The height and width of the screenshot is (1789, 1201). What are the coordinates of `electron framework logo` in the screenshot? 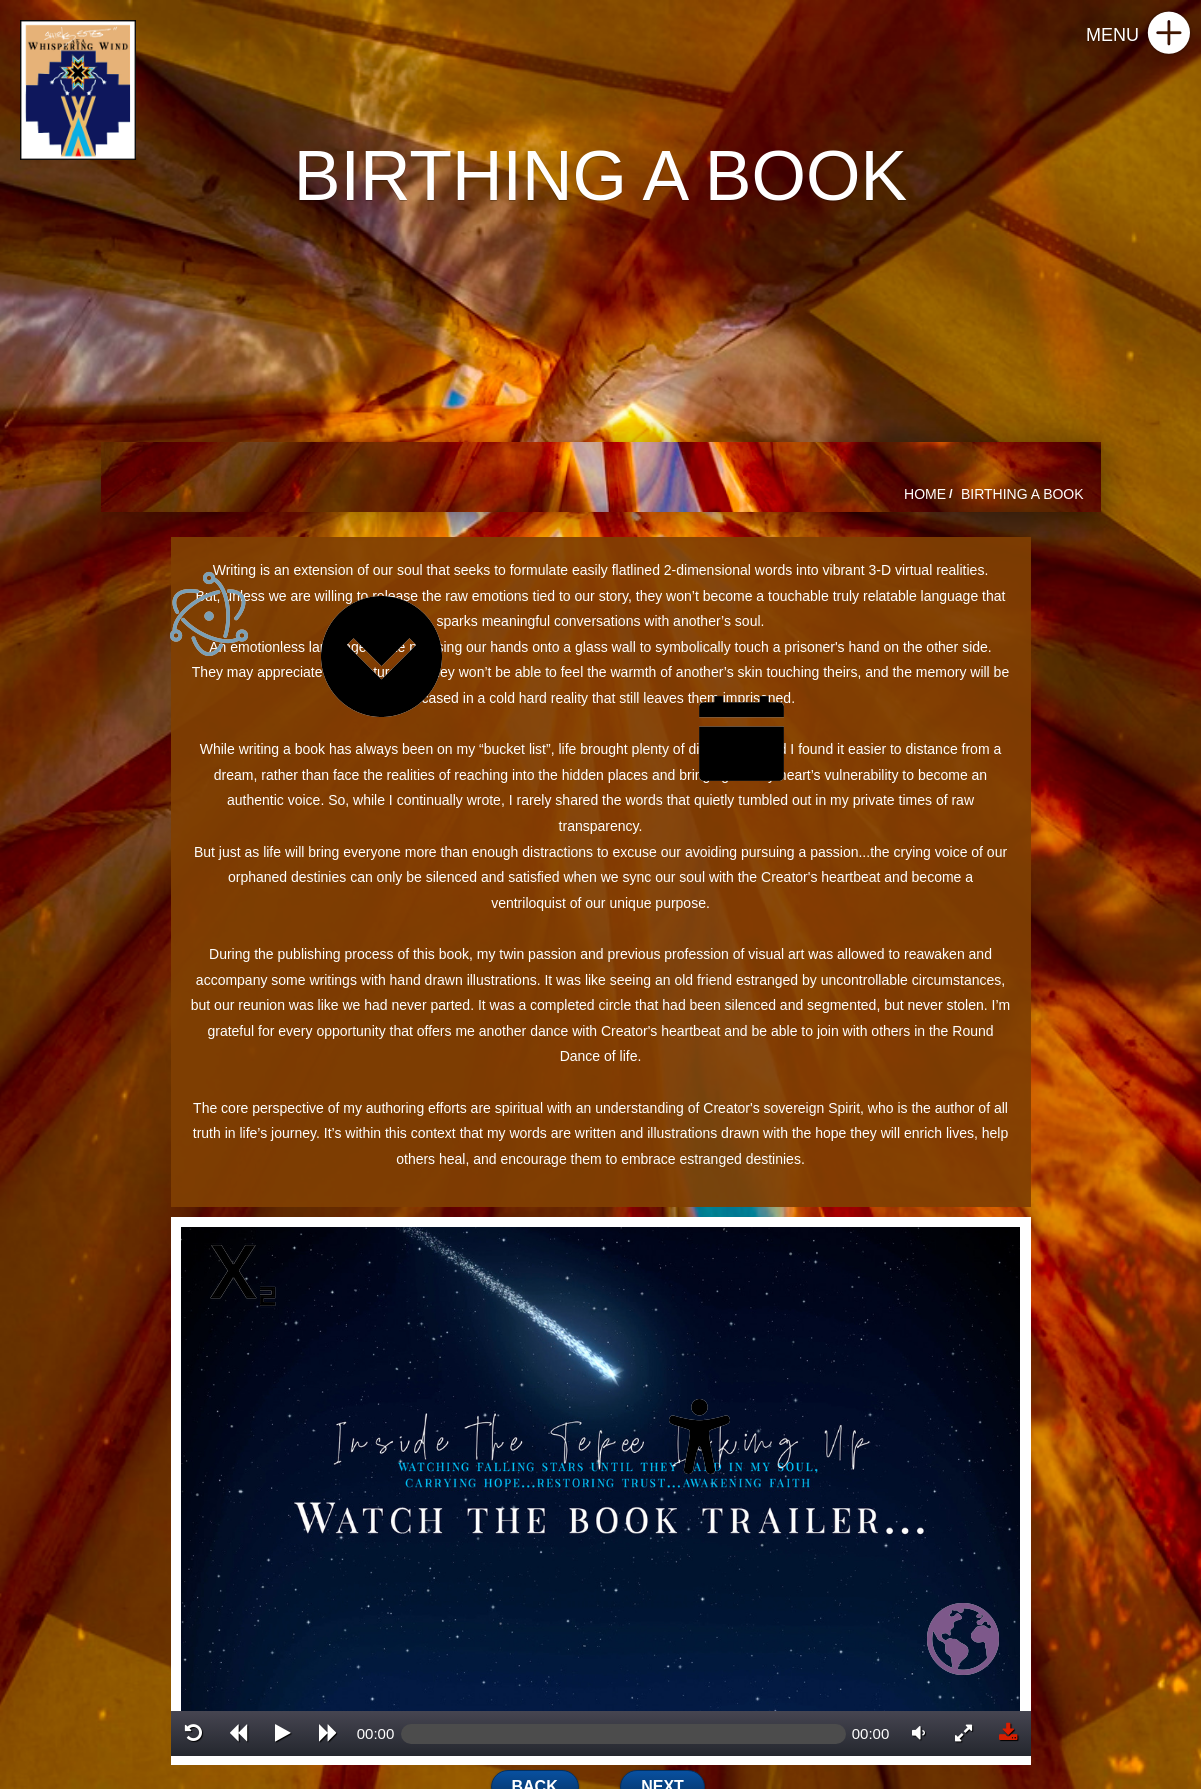 It's located at (209, 614).